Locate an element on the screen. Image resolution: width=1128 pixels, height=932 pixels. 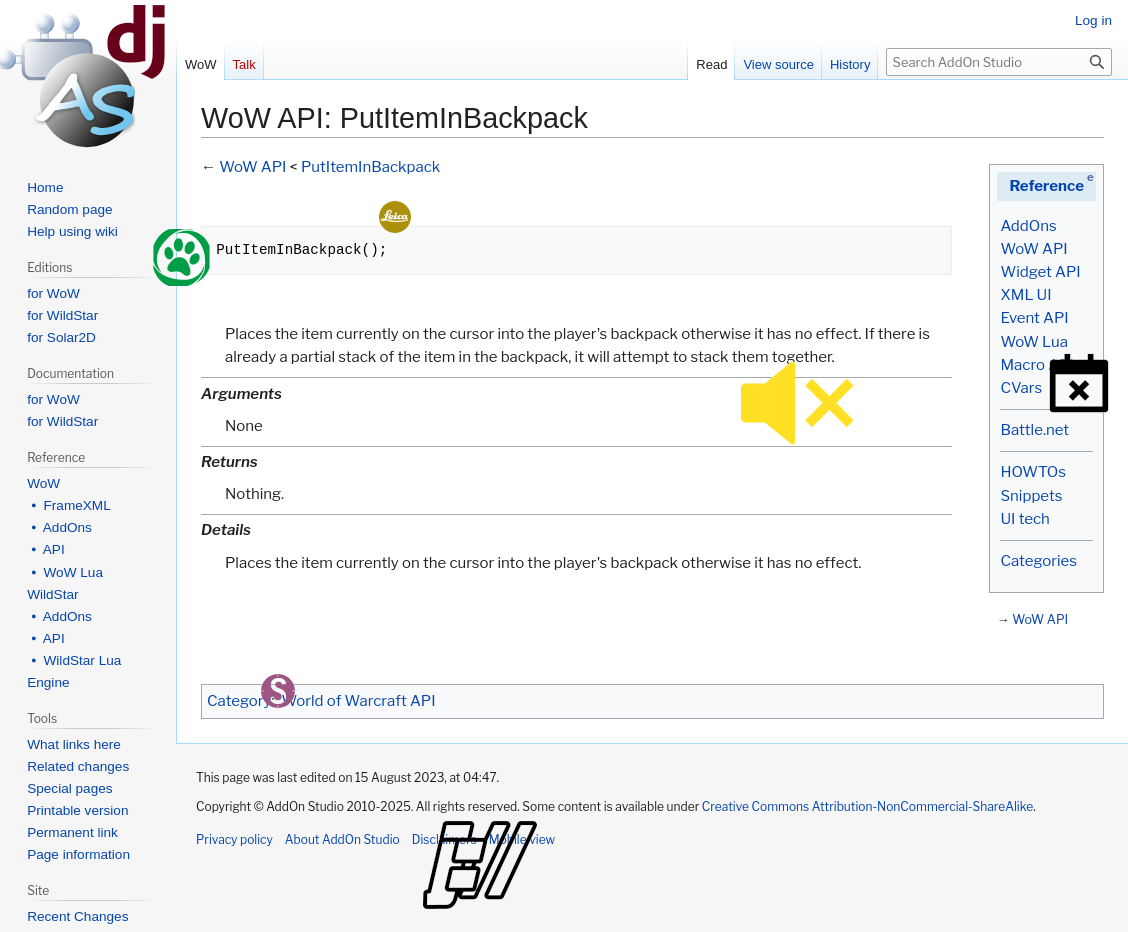
cancel or delete a calendar event is located at coordinates (1079, 386).